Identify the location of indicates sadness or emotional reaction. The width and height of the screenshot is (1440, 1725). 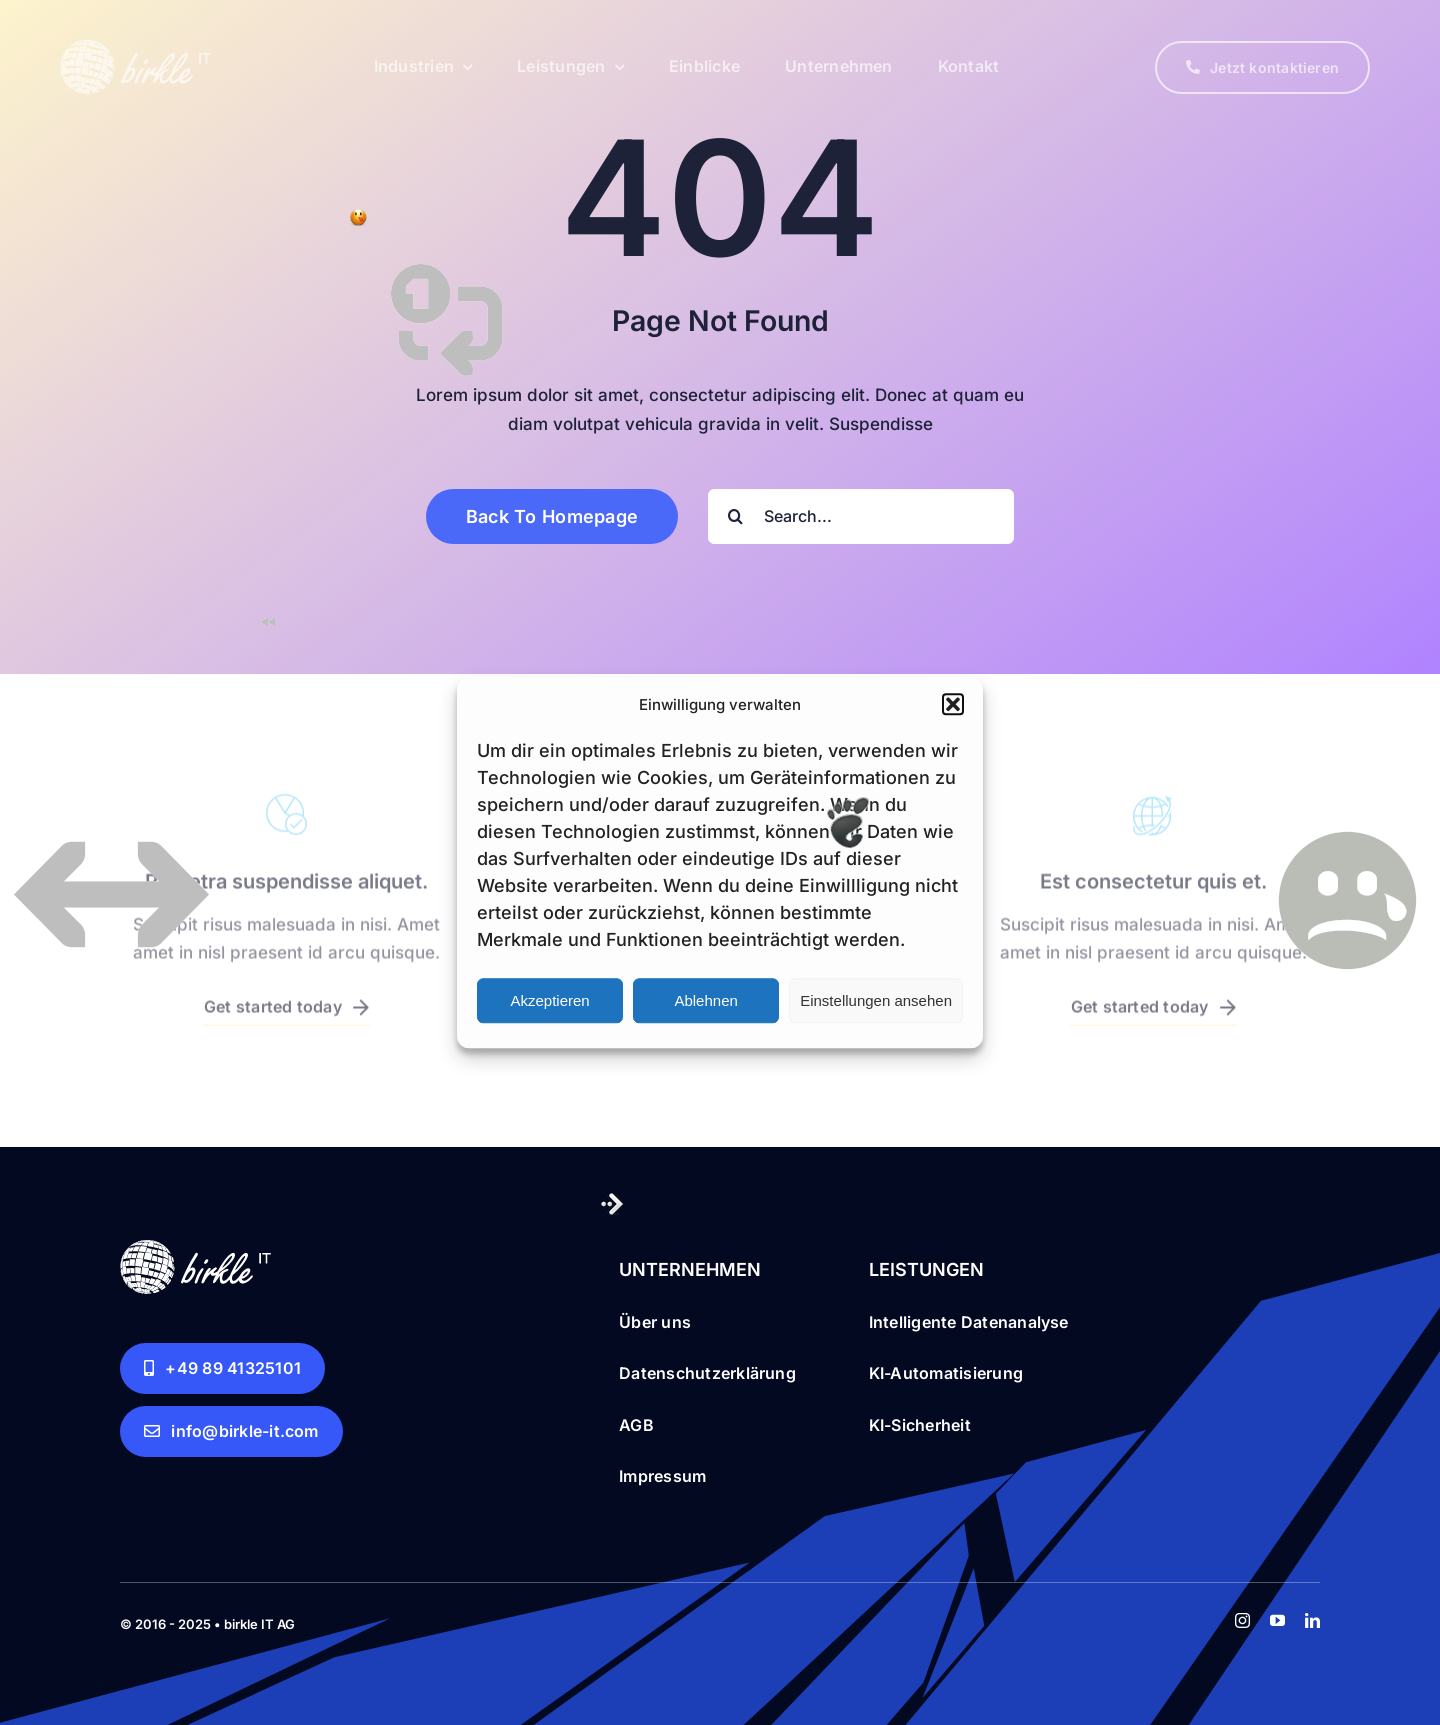
(1347, 900).